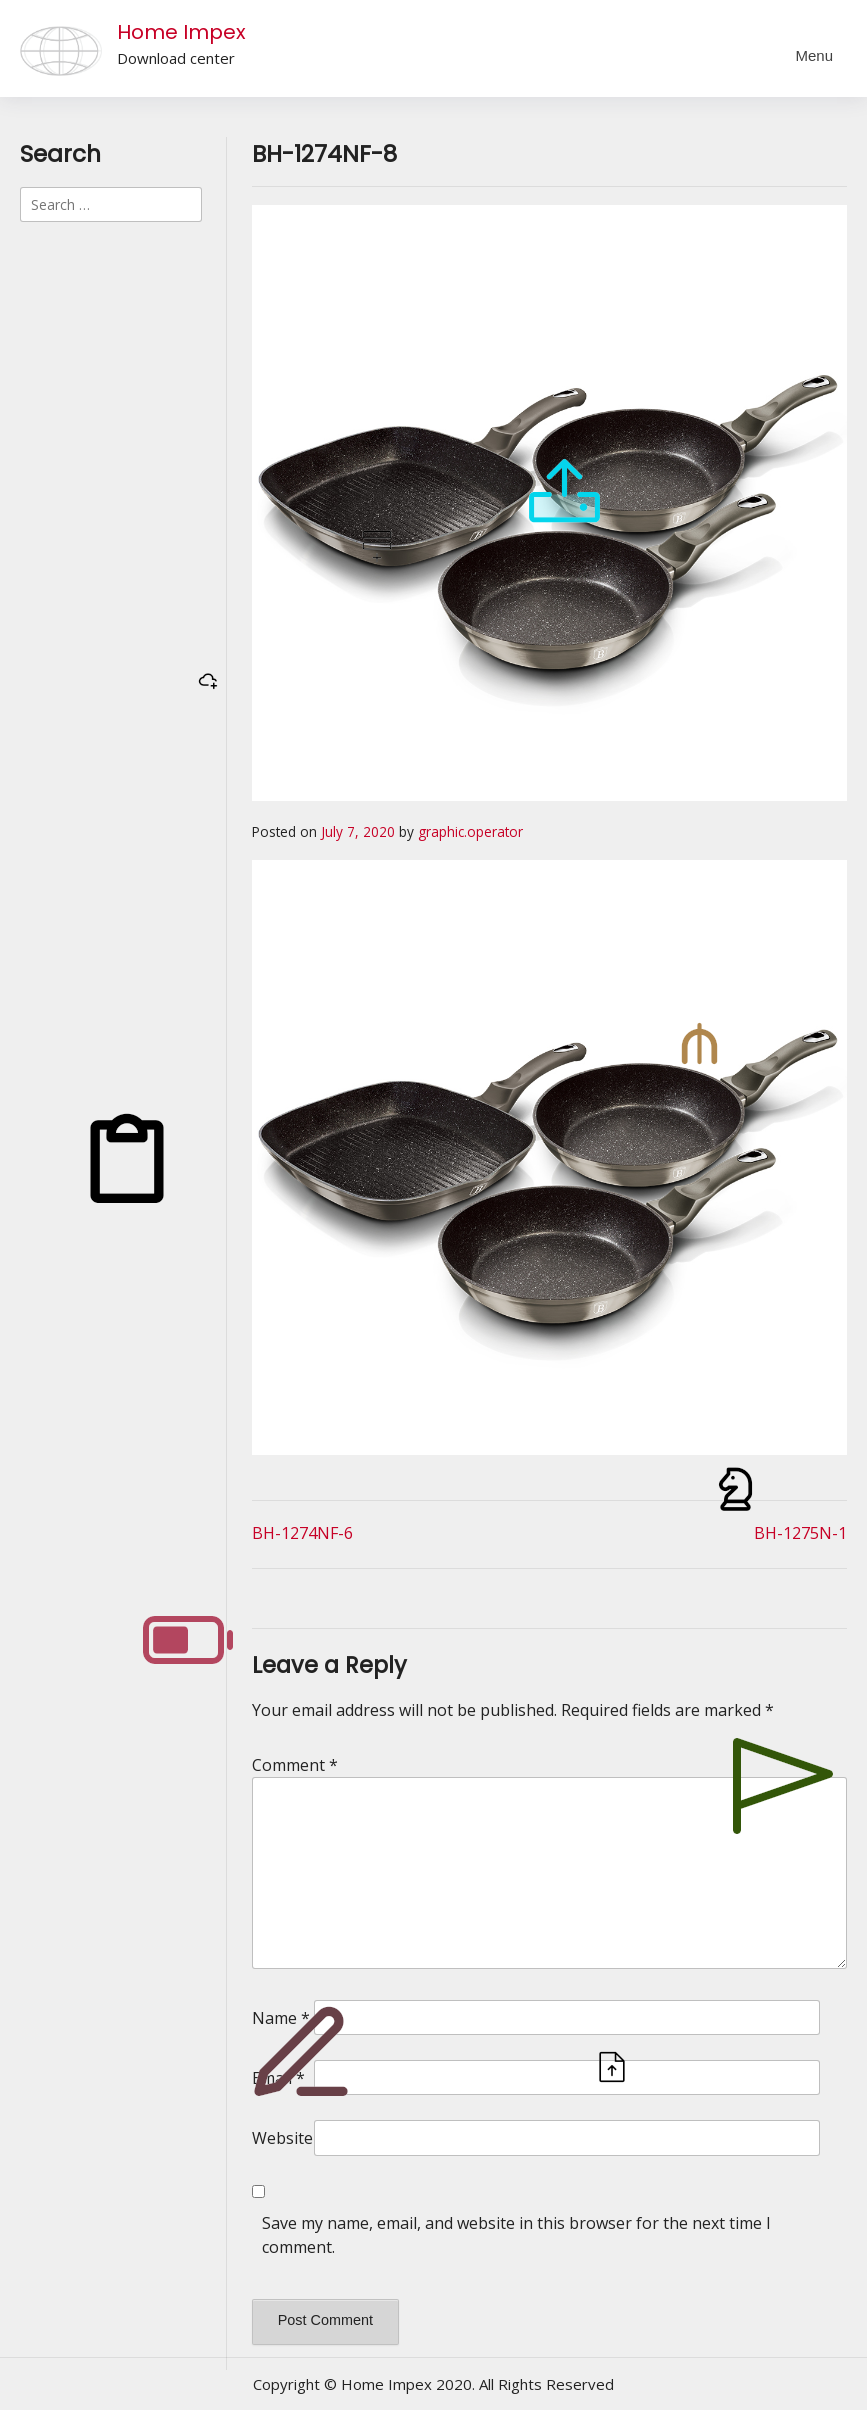  What do you see at coordinates (699, 1043) in the screenshot?
I see `indicates azerbaijani manat currency` at bounding box center [699, 1043].